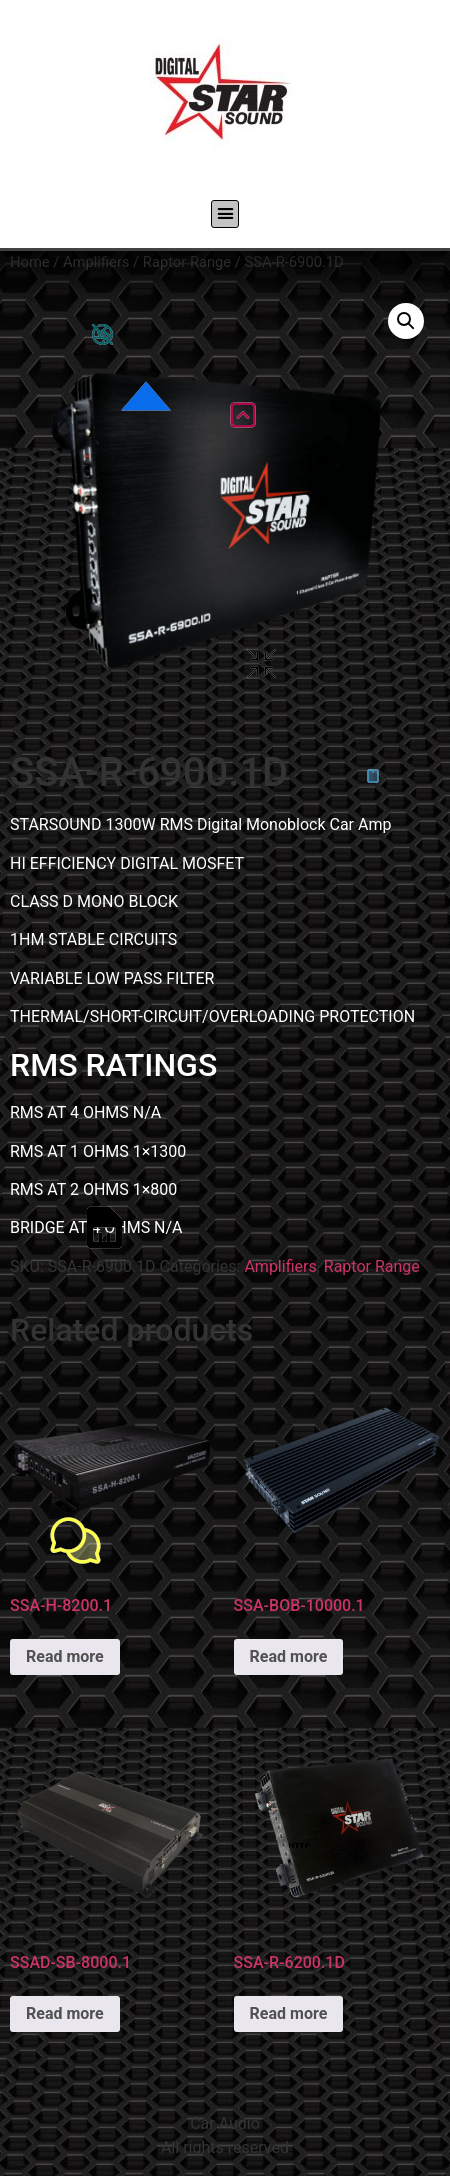  I want to click on open chat or messaging, so click(75, 1540).